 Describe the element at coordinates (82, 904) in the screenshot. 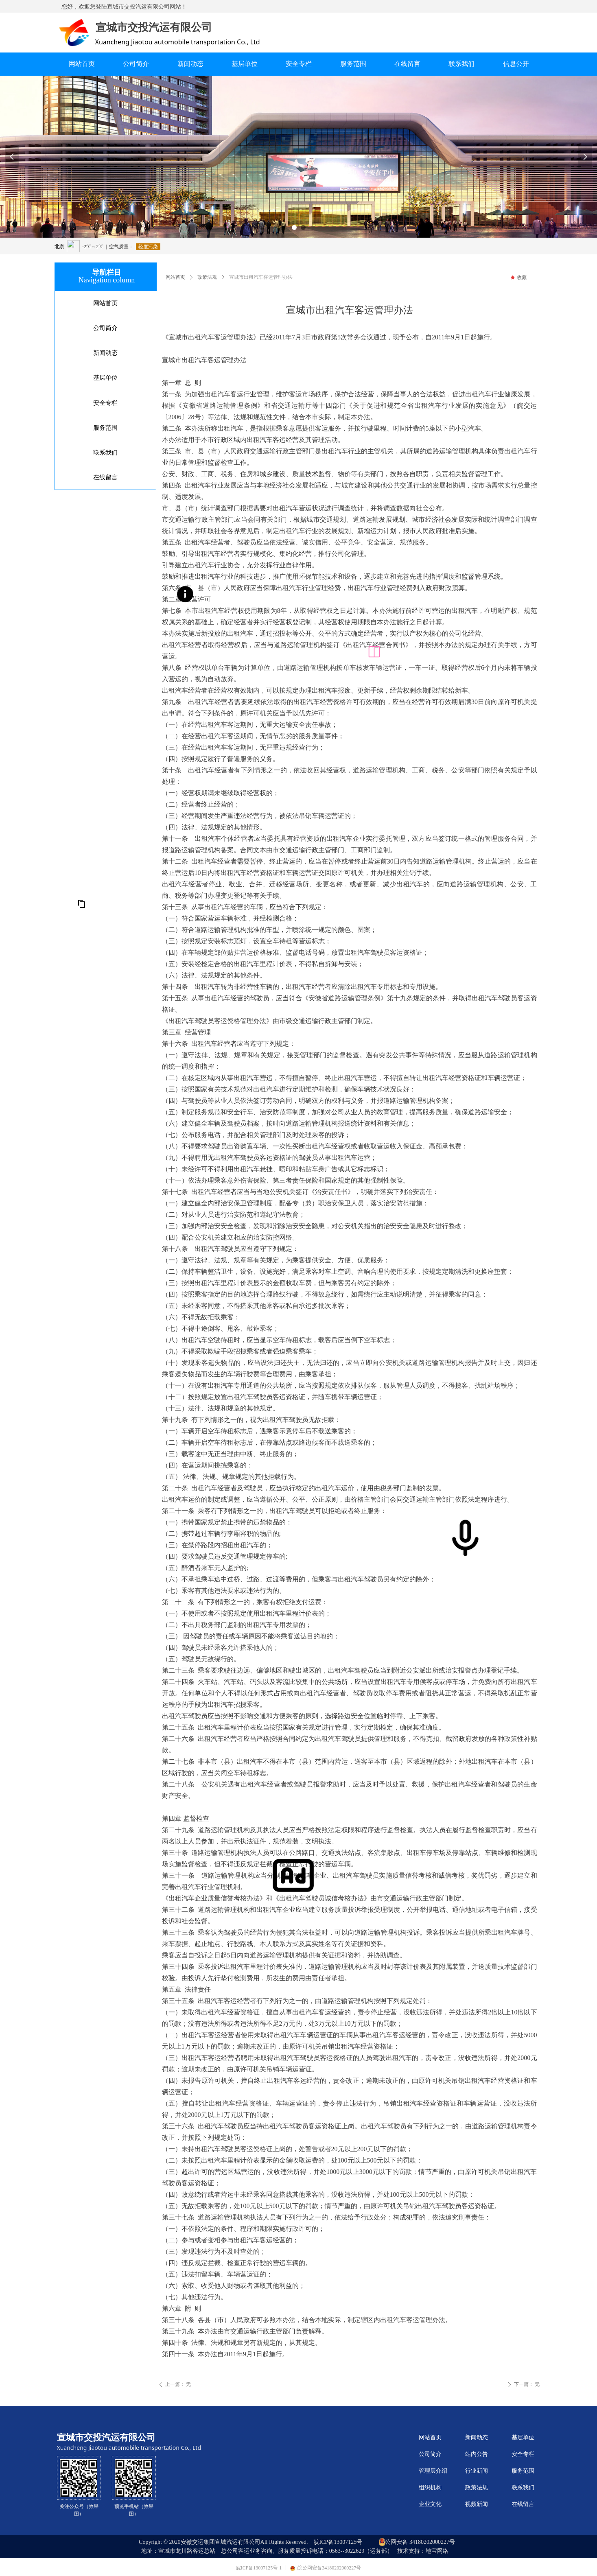

I see `copy to clipboard` at that location.